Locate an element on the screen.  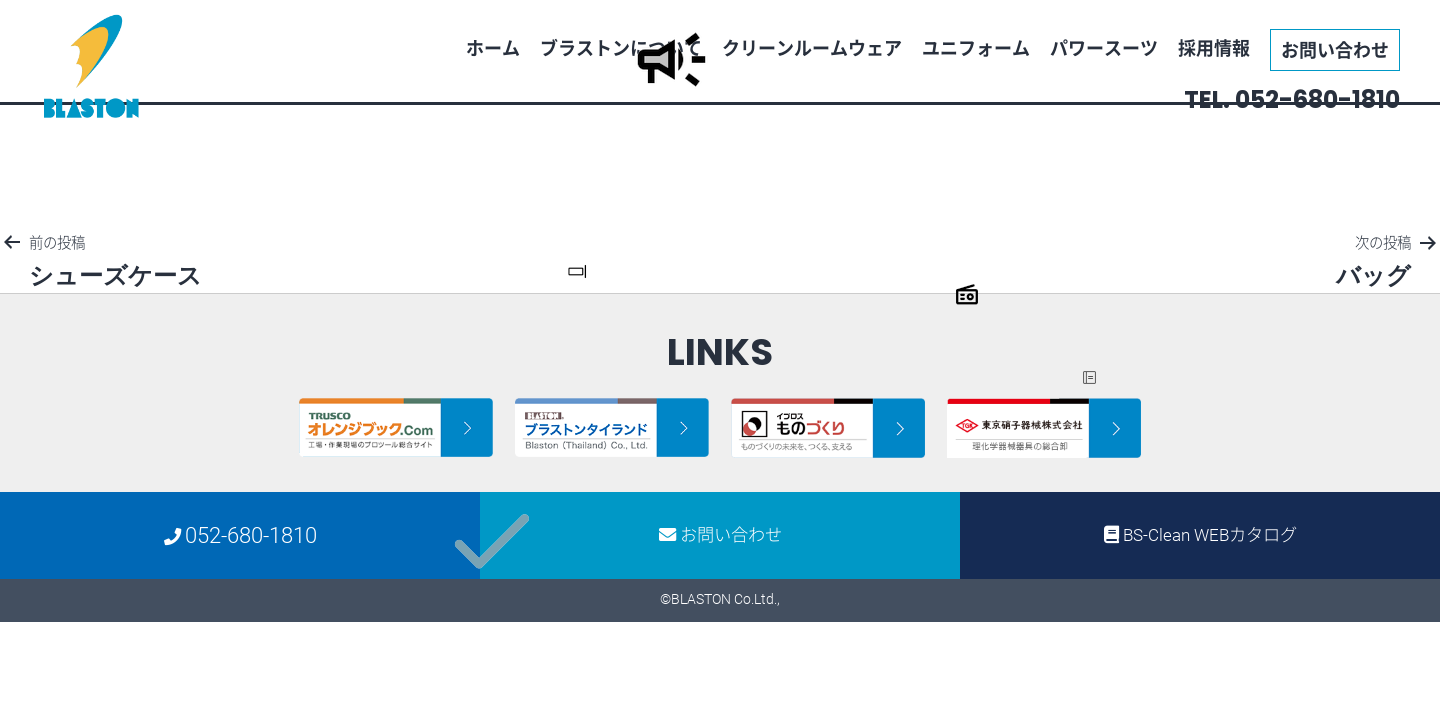
make an announcement or broadcast is located at coordinates (671, 59).